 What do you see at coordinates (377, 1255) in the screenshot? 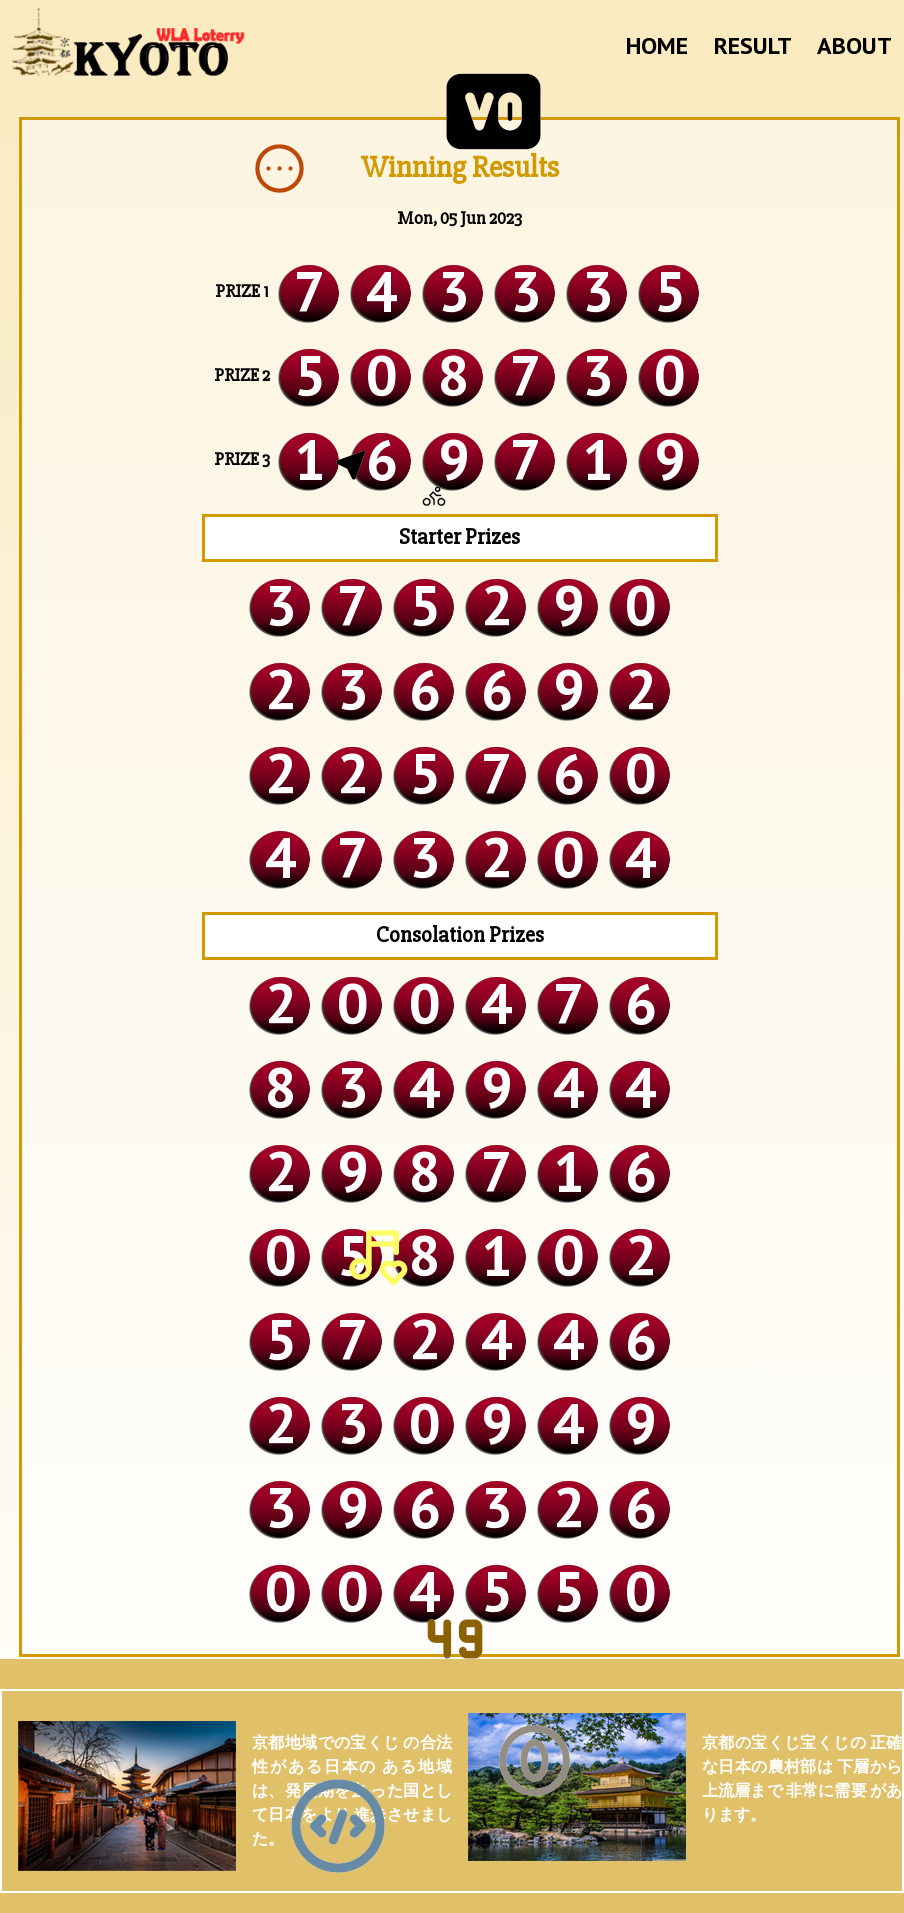
I see `add song to favorites` at bounding box center [377, 1255].